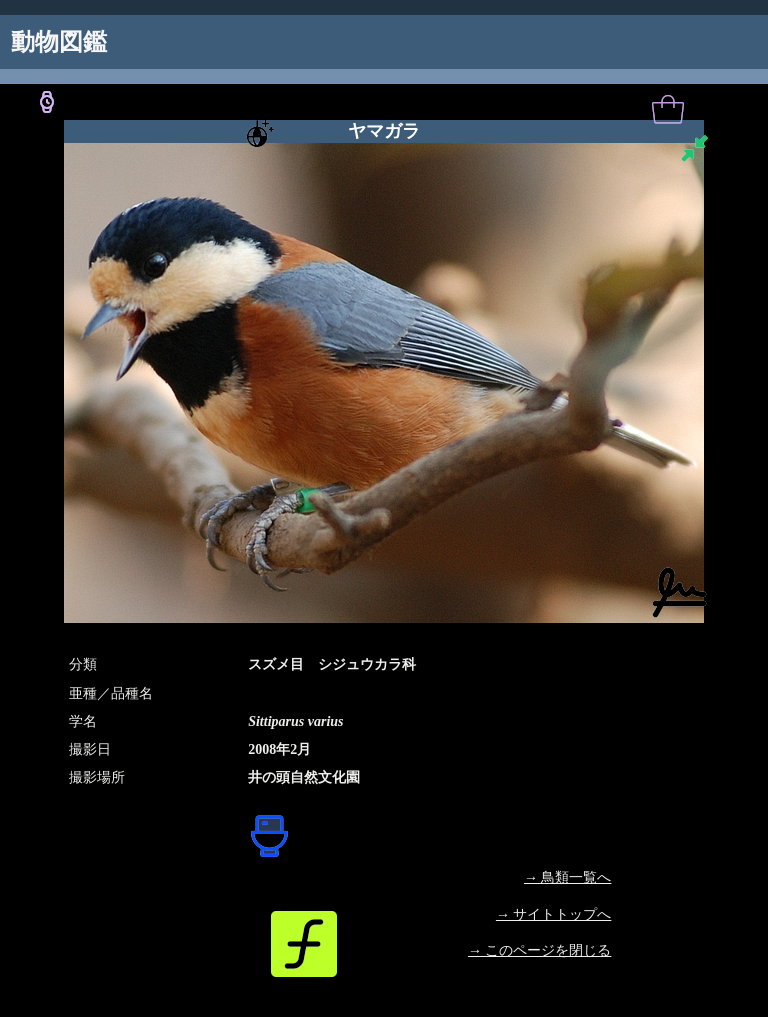  I want to click on view your shopping bag, so click(668, 111).